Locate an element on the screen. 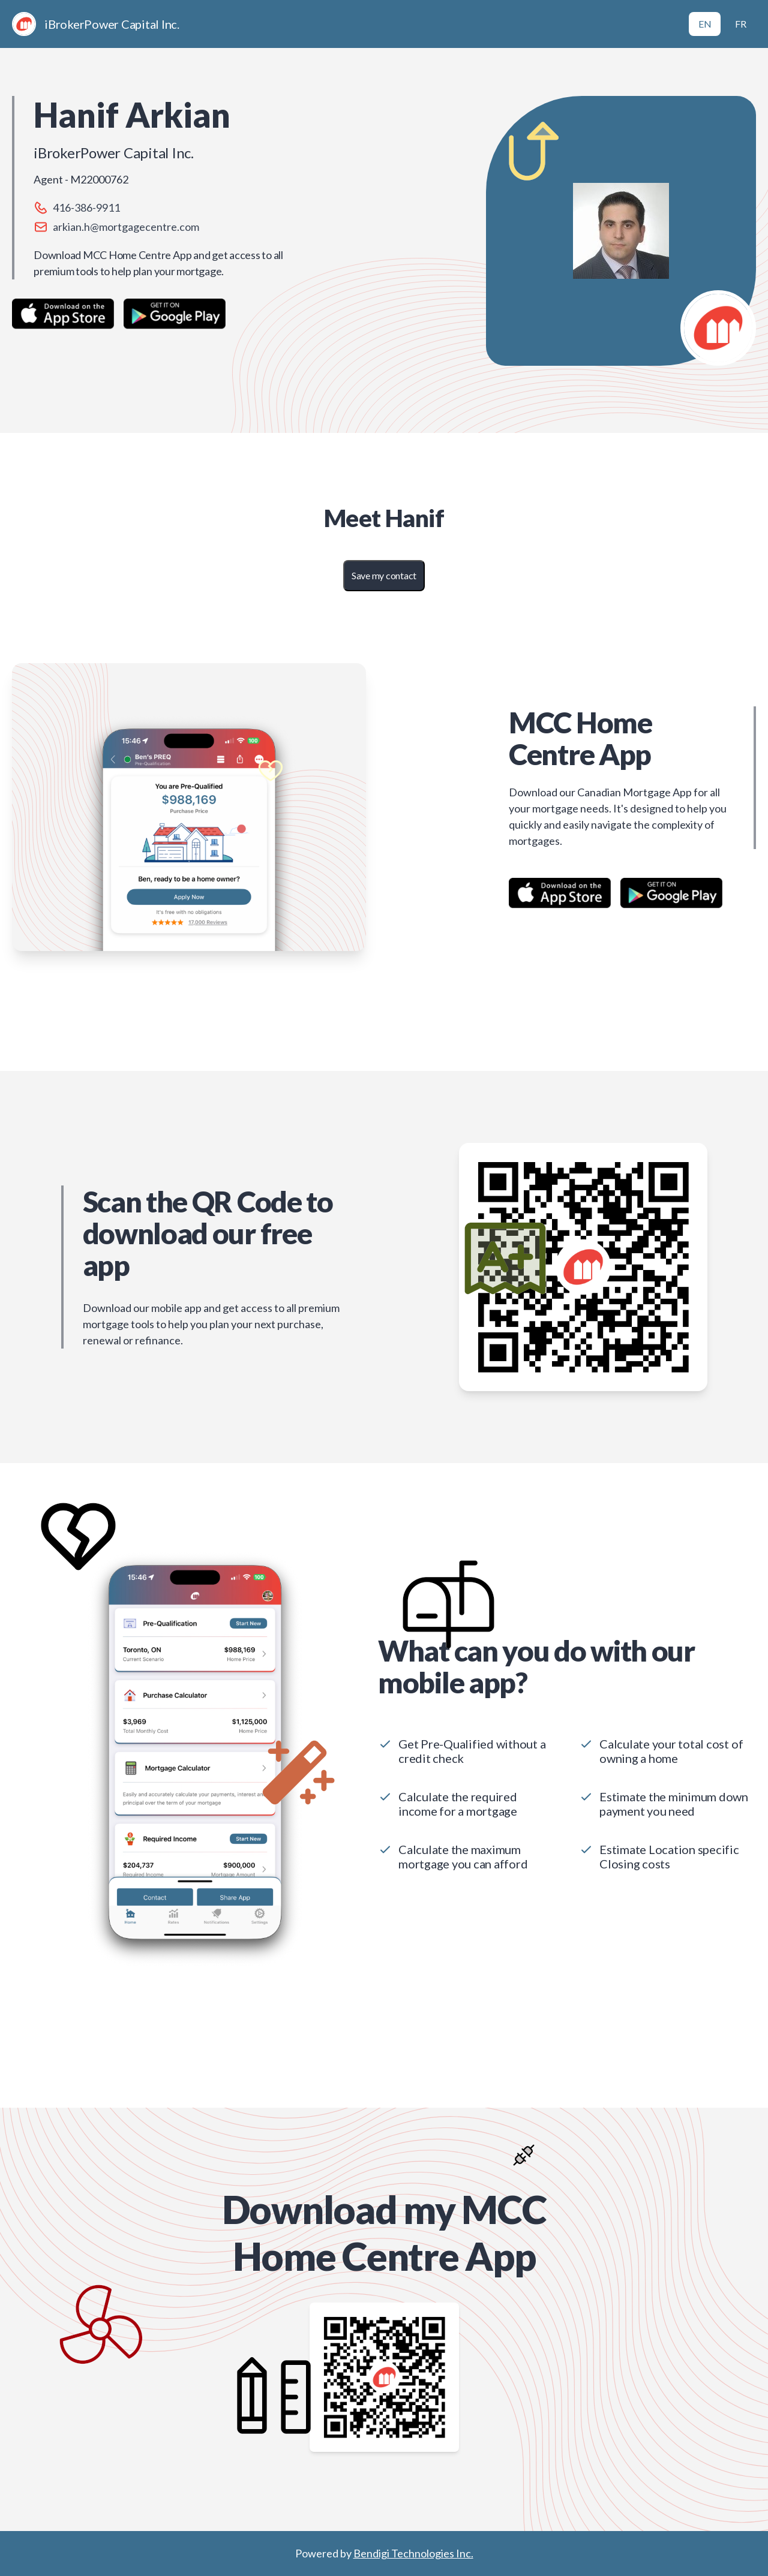 This screenshot has width=768, height=2576. connect or manage device connections is located at coordinates (524, 2155).